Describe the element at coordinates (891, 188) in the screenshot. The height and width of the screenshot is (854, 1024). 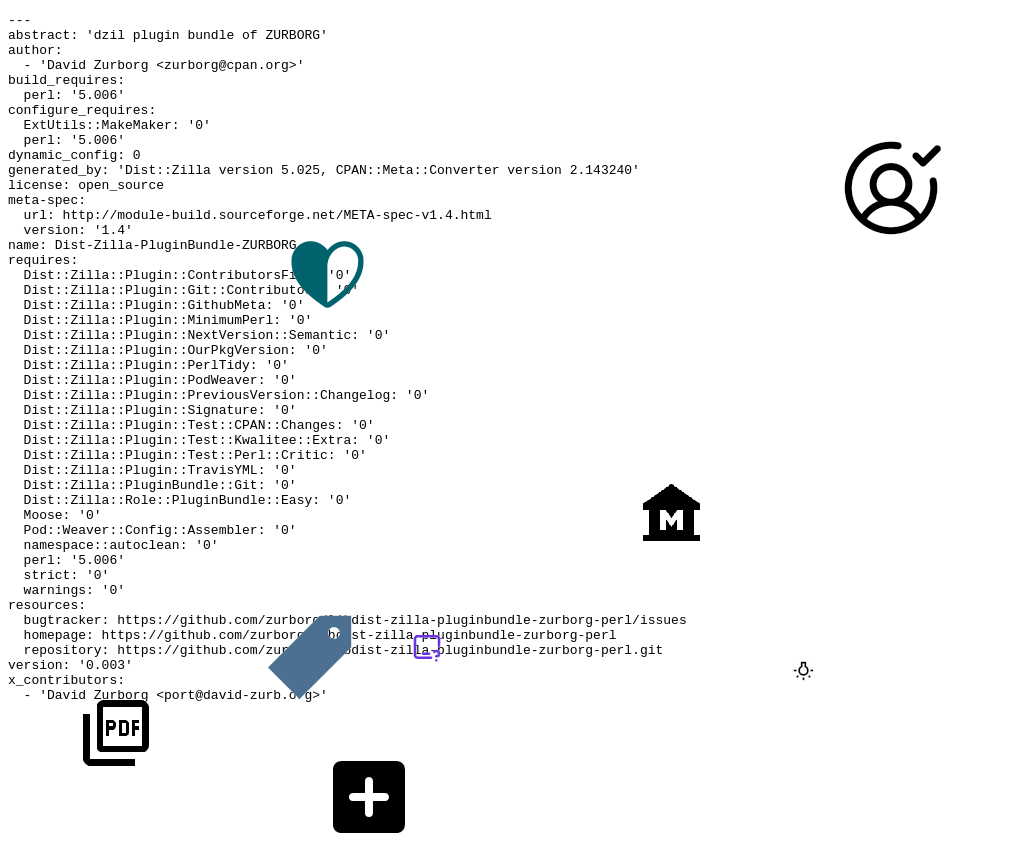
I see `verified user profile` at that location.